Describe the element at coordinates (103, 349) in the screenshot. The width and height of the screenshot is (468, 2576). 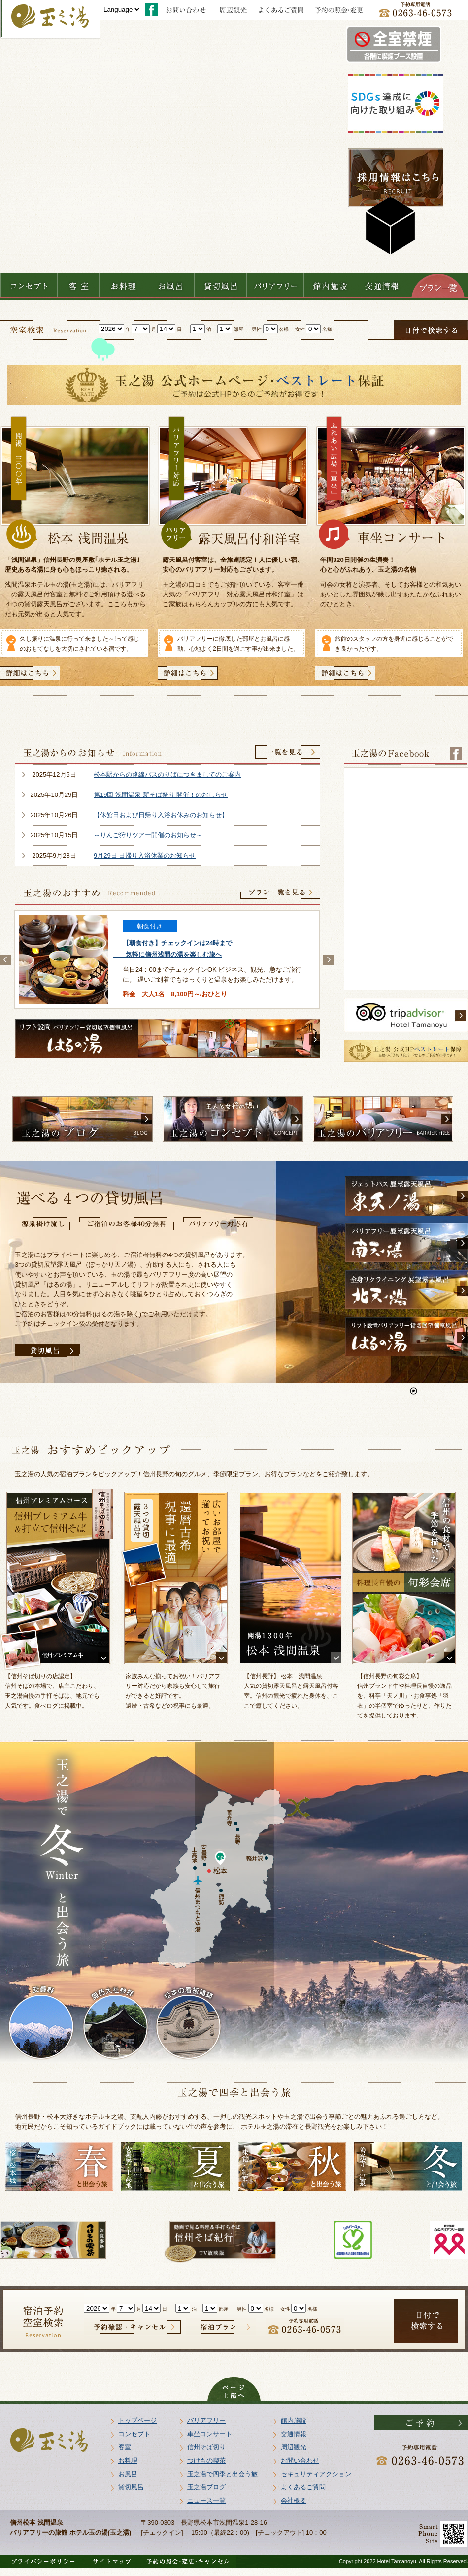
I see `indicates rainy weather conditions` at that location.